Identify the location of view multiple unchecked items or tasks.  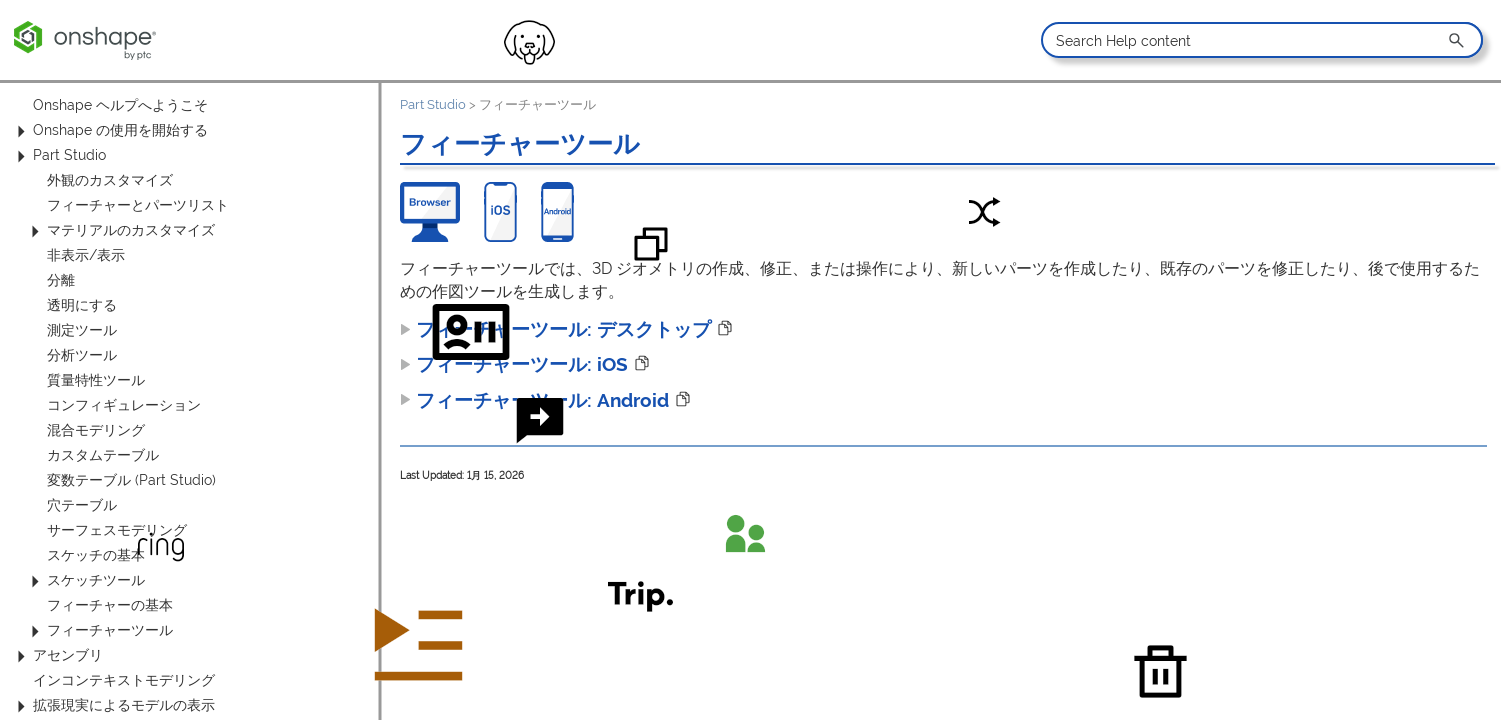
(651, 244).